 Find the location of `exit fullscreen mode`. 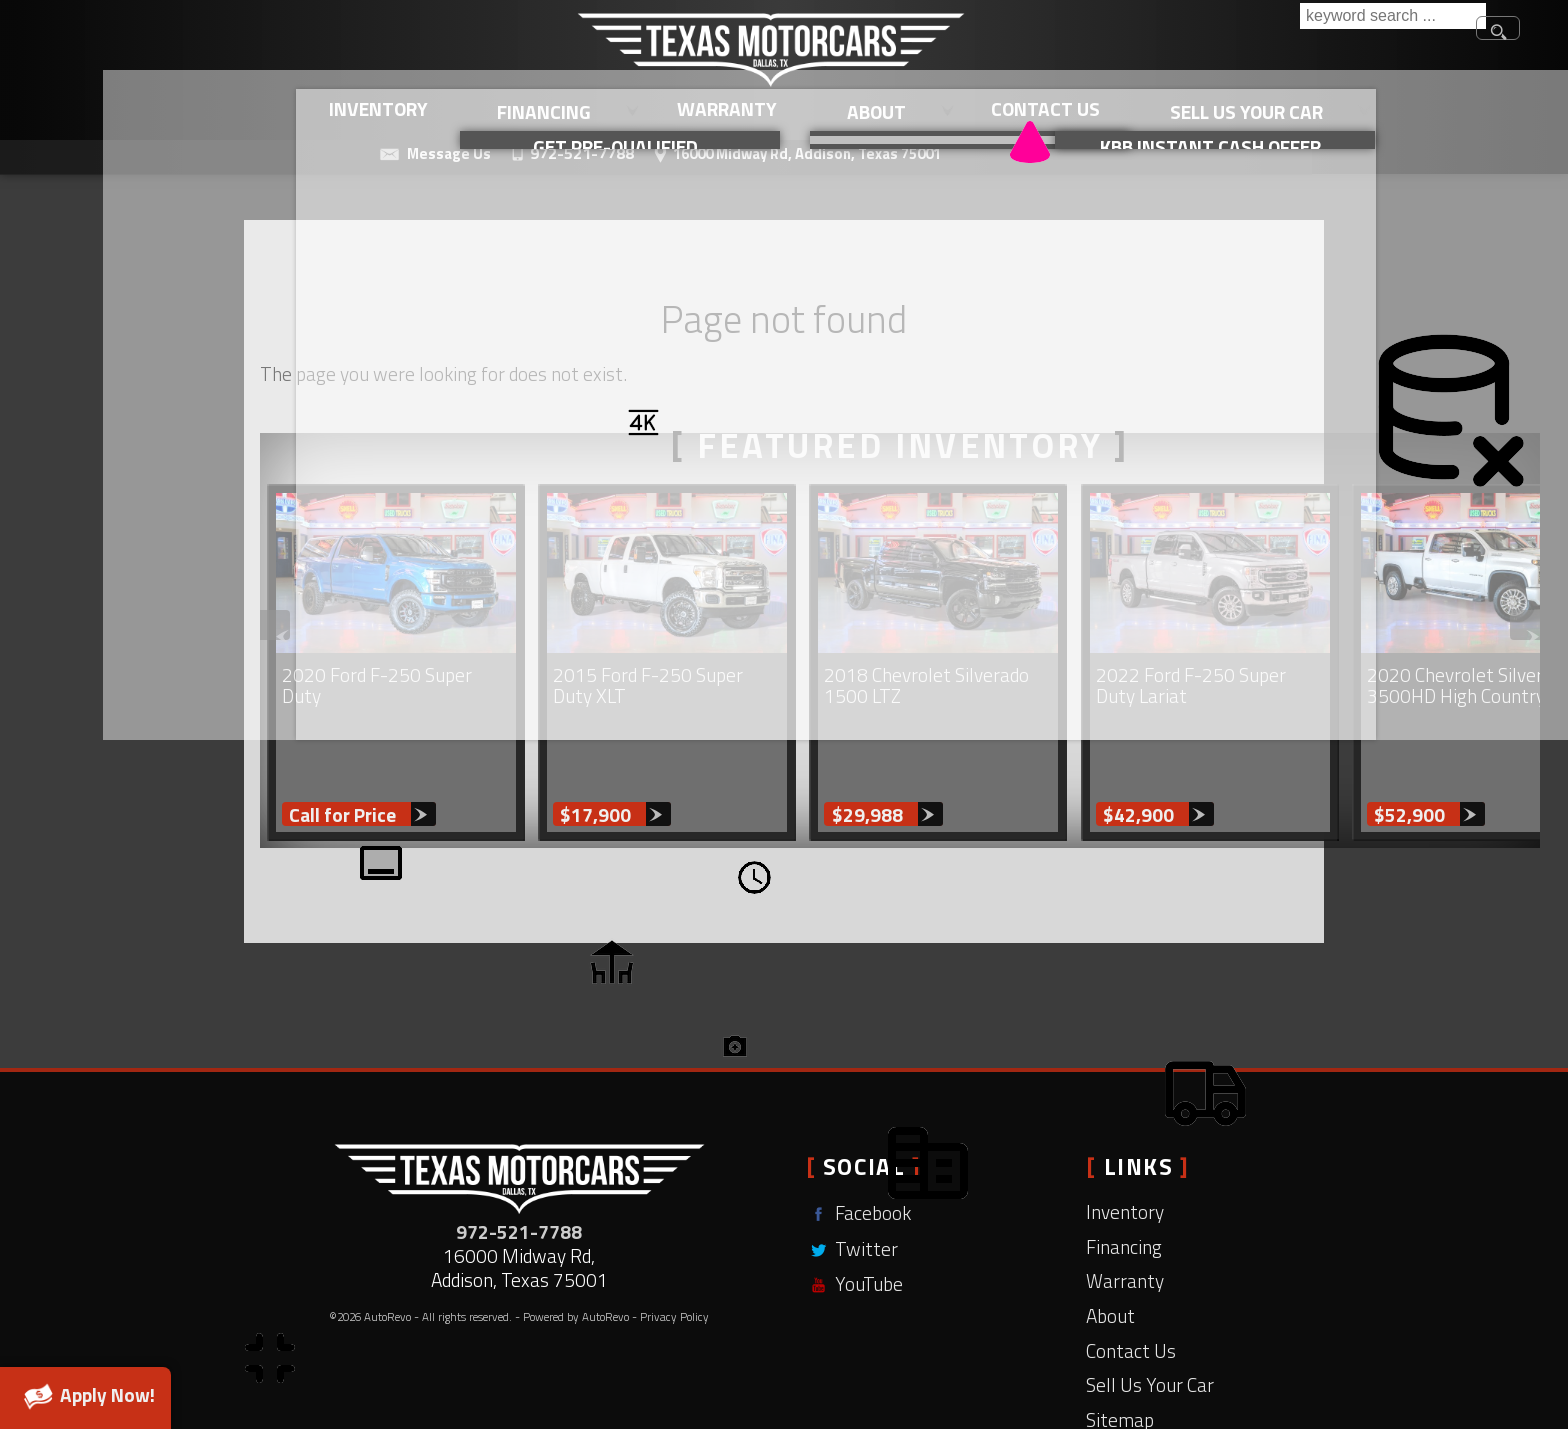

exit fullscreen mode is located at coordinates (270, 1358).